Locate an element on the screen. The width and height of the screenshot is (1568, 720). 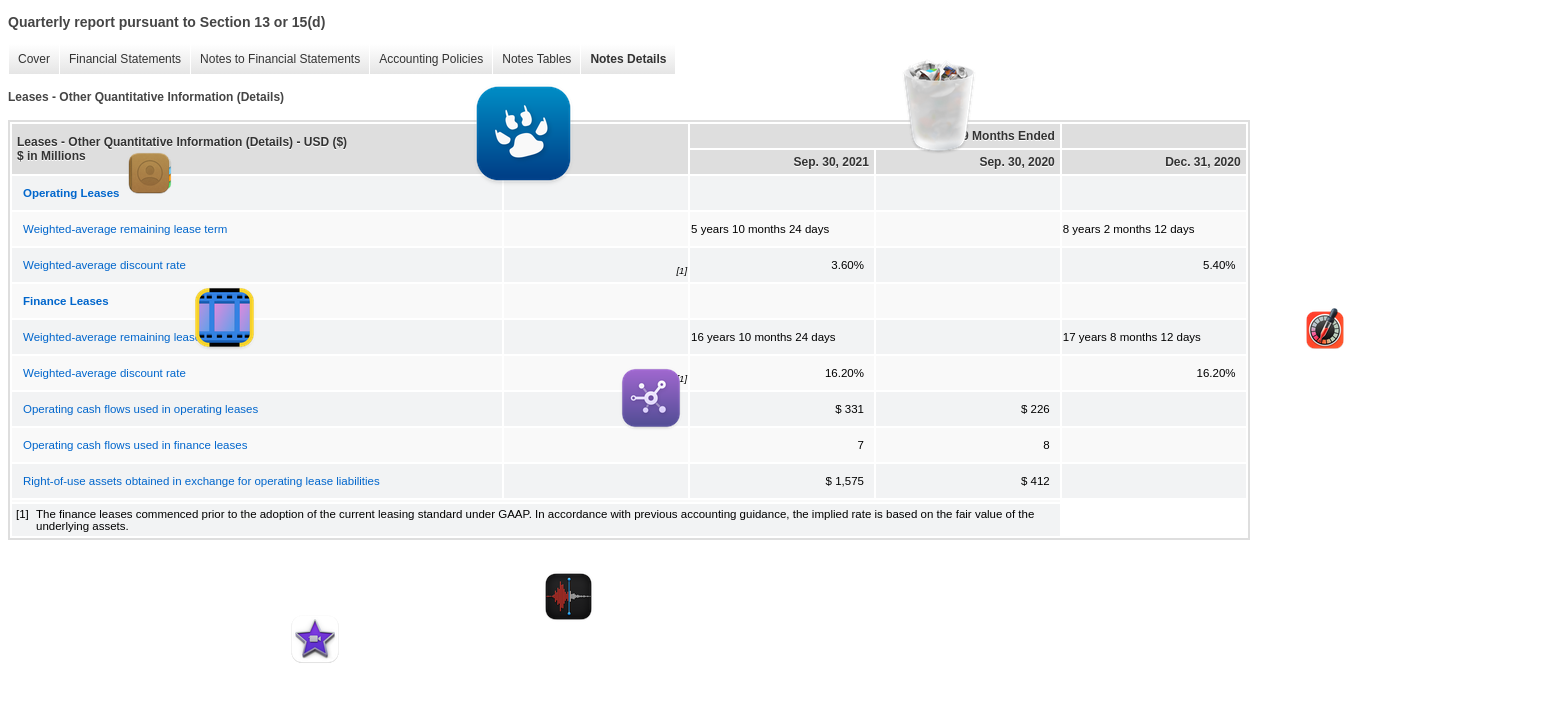
open iMovie to edit videos is located at coordinates (315, 639).